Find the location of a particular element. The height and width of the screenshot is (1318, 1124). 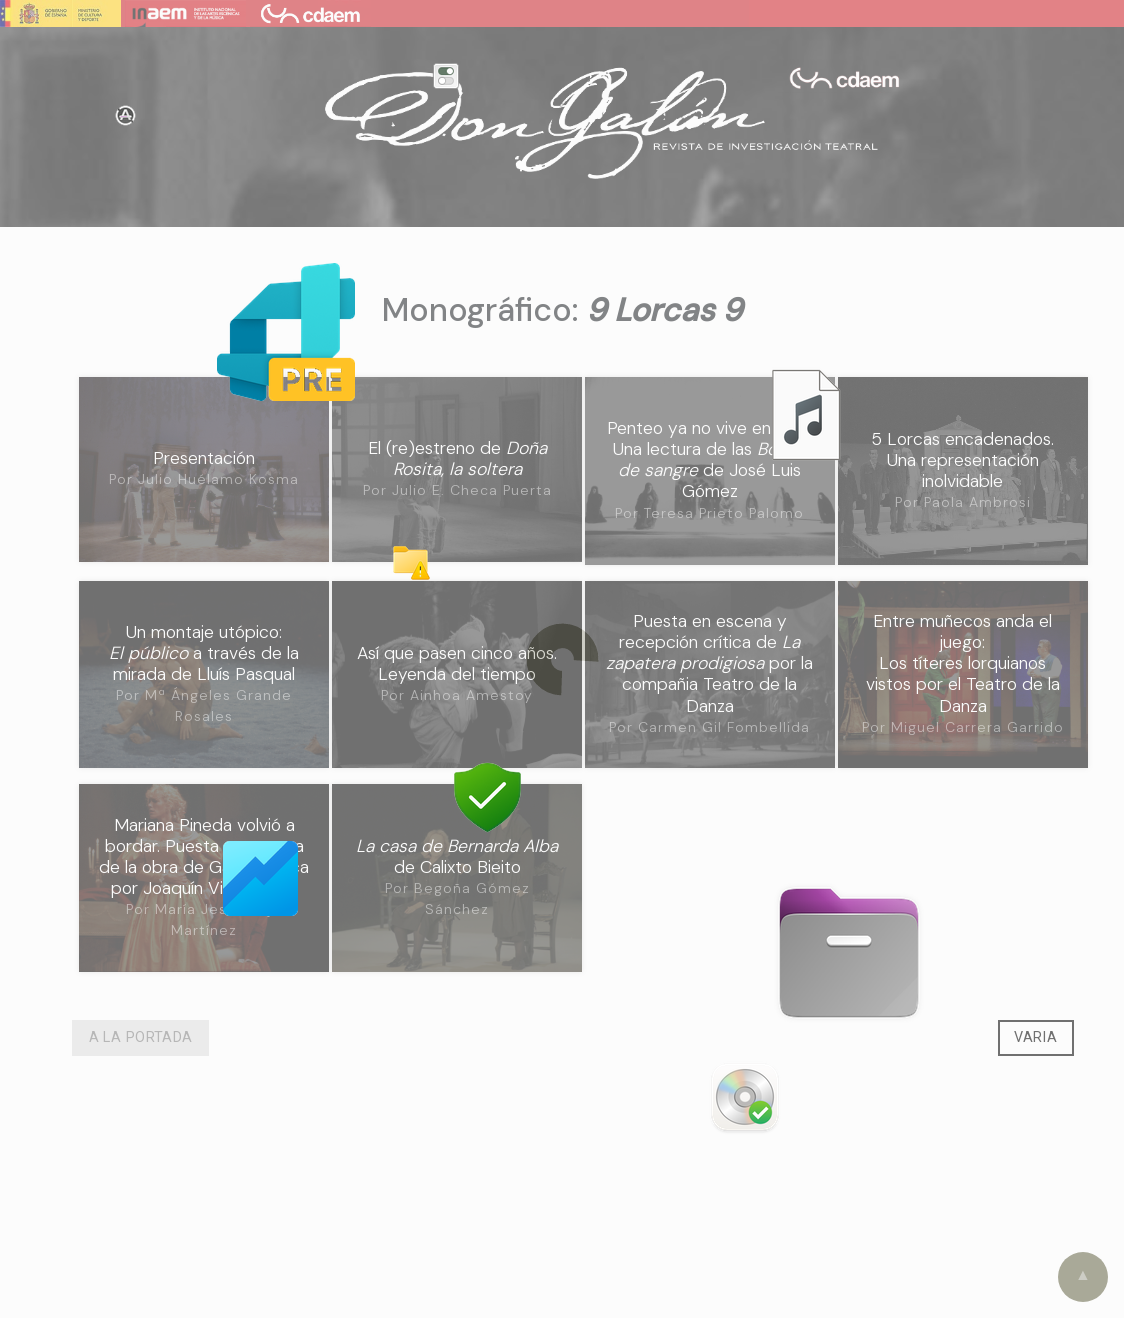

open an audio or music file is located at coordinates (806, 415).